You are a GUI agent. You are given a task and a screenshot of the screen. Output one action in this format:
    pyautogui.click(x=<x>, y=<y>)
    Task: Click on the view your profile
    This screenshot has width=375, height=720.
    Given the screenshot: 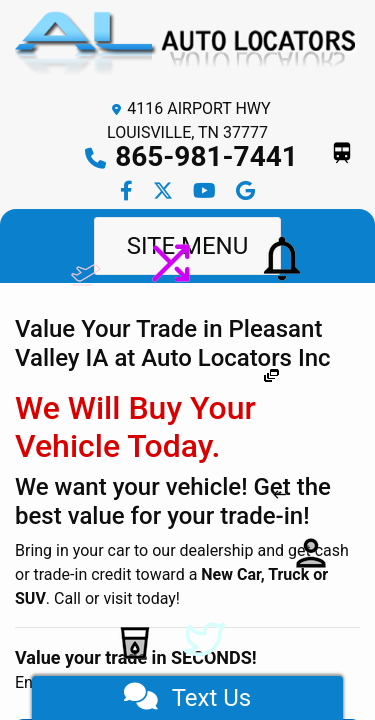 What is the action you would take?
    pyautogui.click(x=311, y=553)
    